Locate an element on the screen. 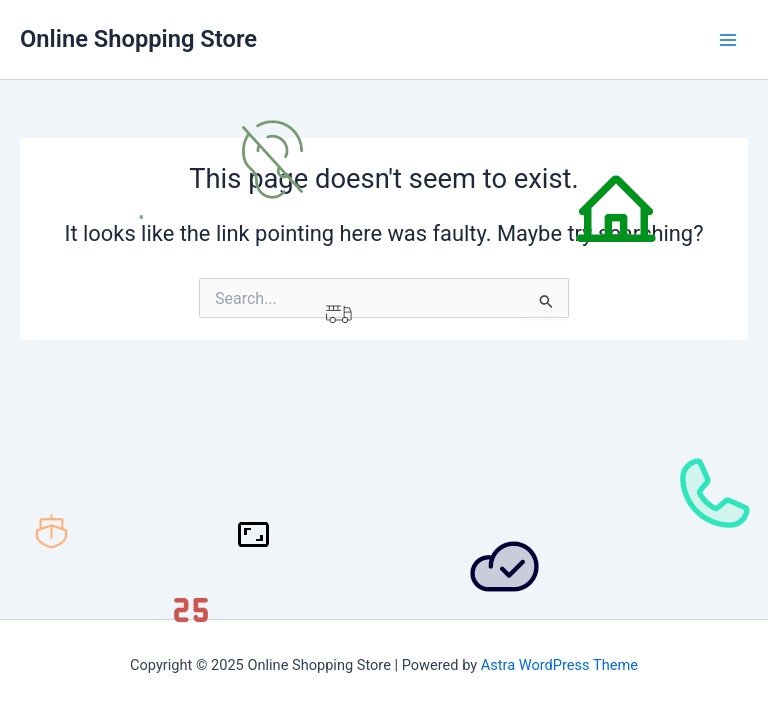 This screenshot has height=720, width=768. mute or disable audio listening is located at coordinates (272, 159).